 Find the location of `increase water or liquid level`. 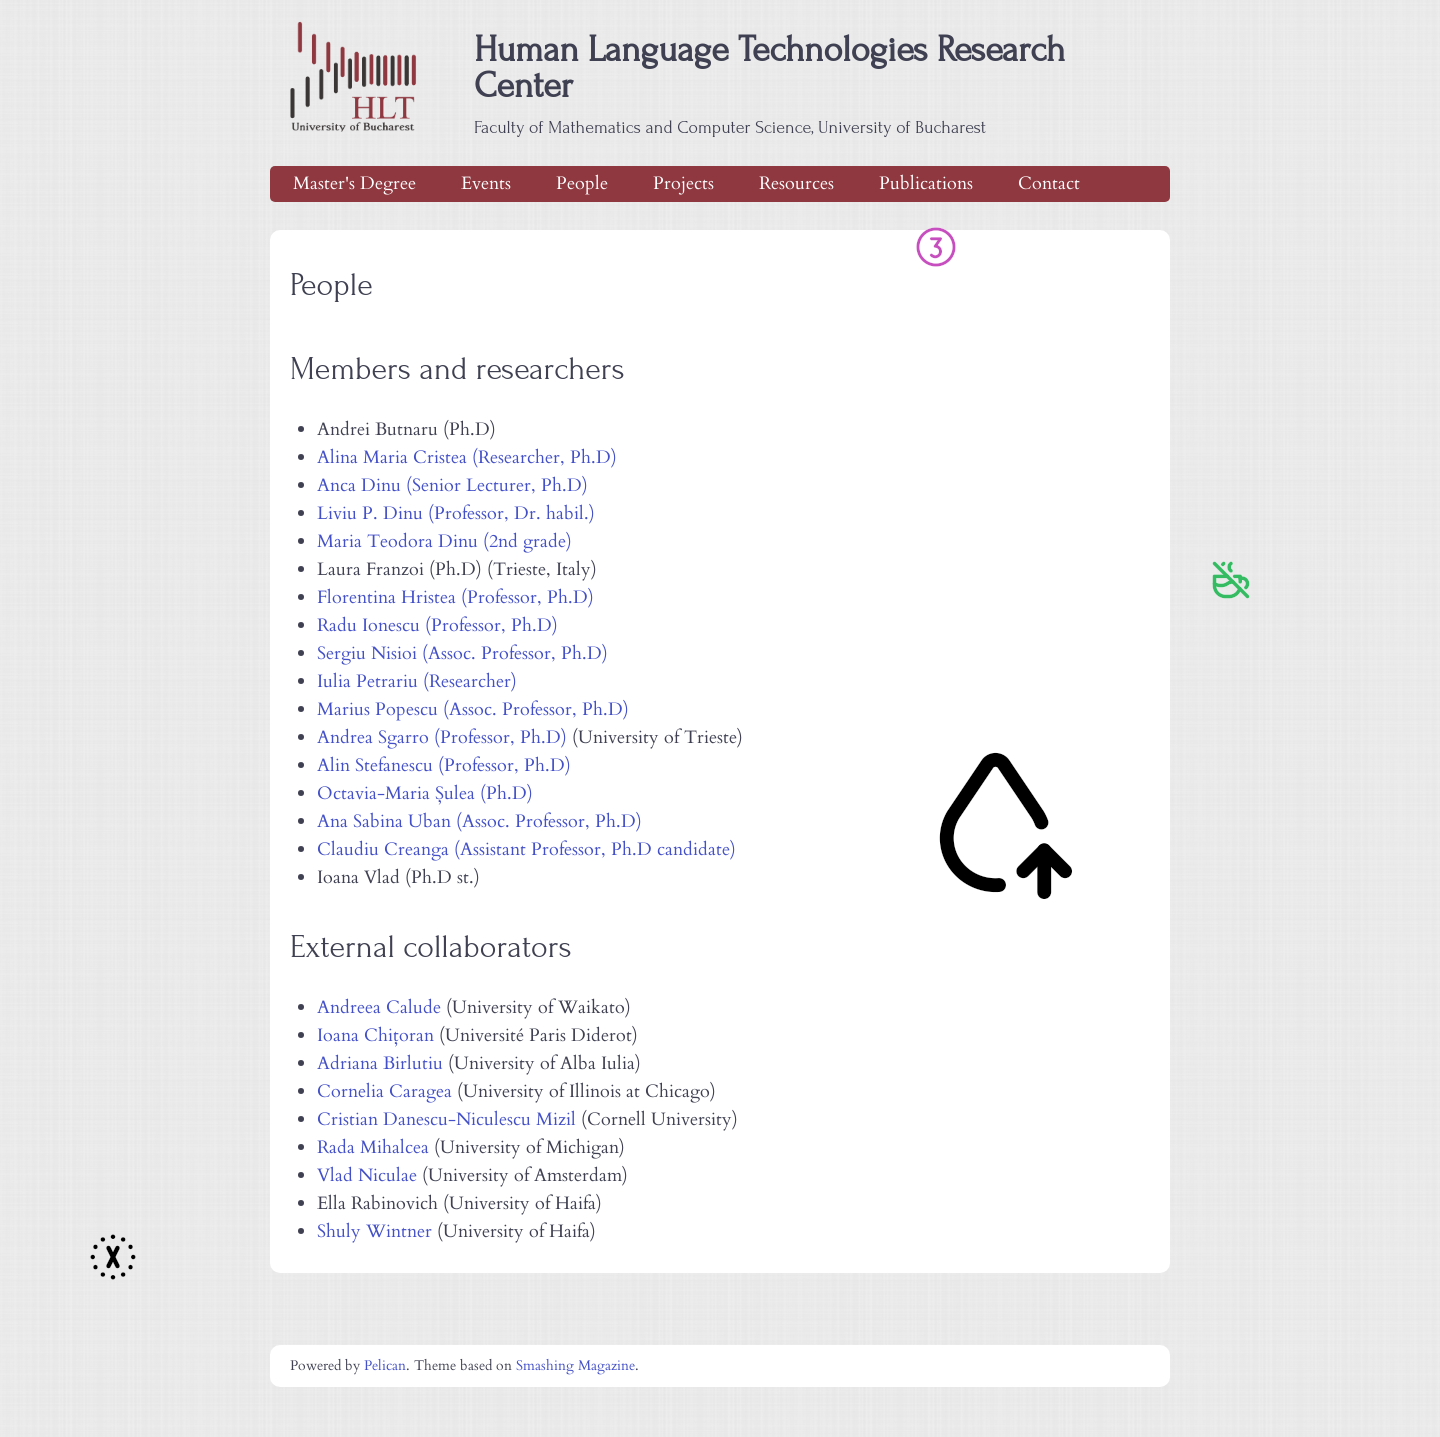

increase water or liquid level is located at coordinates (995, 822).